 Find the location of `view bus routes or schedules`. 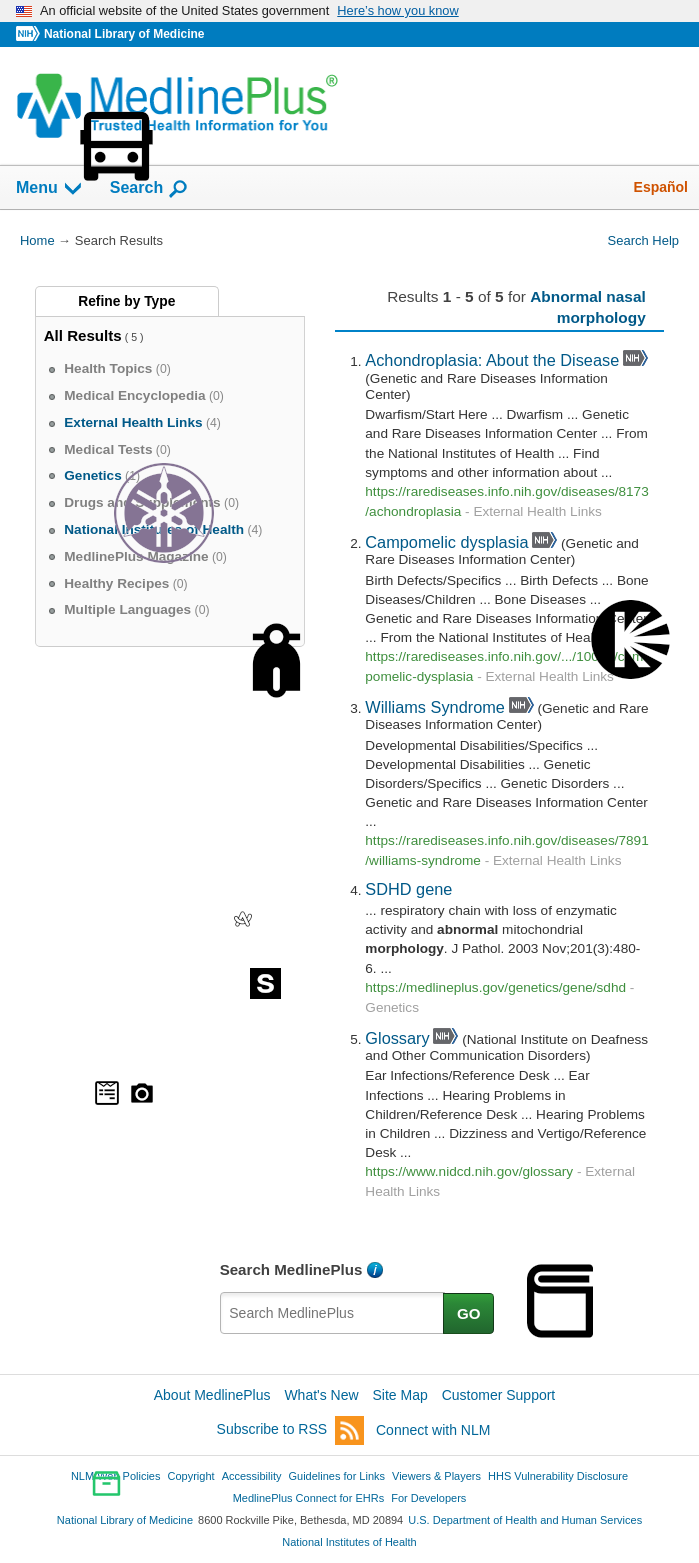

view bus routes or schedules is located at coordinates (116, 144).